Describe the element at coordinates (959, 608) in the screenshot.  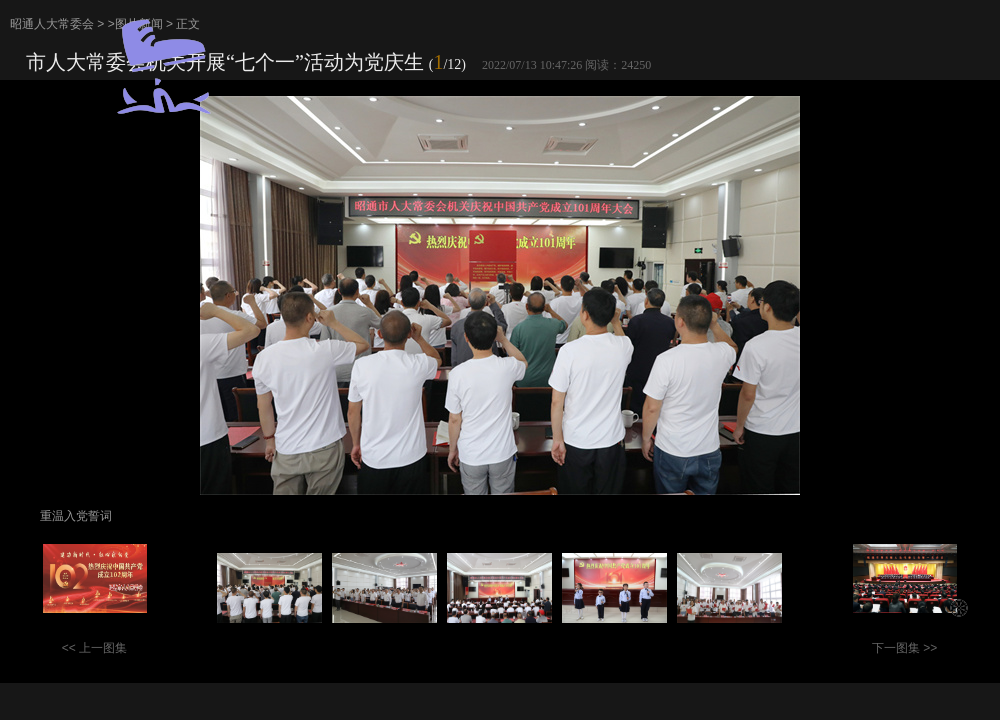
I see `citrus fruit category in a food or grocery app` at that location.